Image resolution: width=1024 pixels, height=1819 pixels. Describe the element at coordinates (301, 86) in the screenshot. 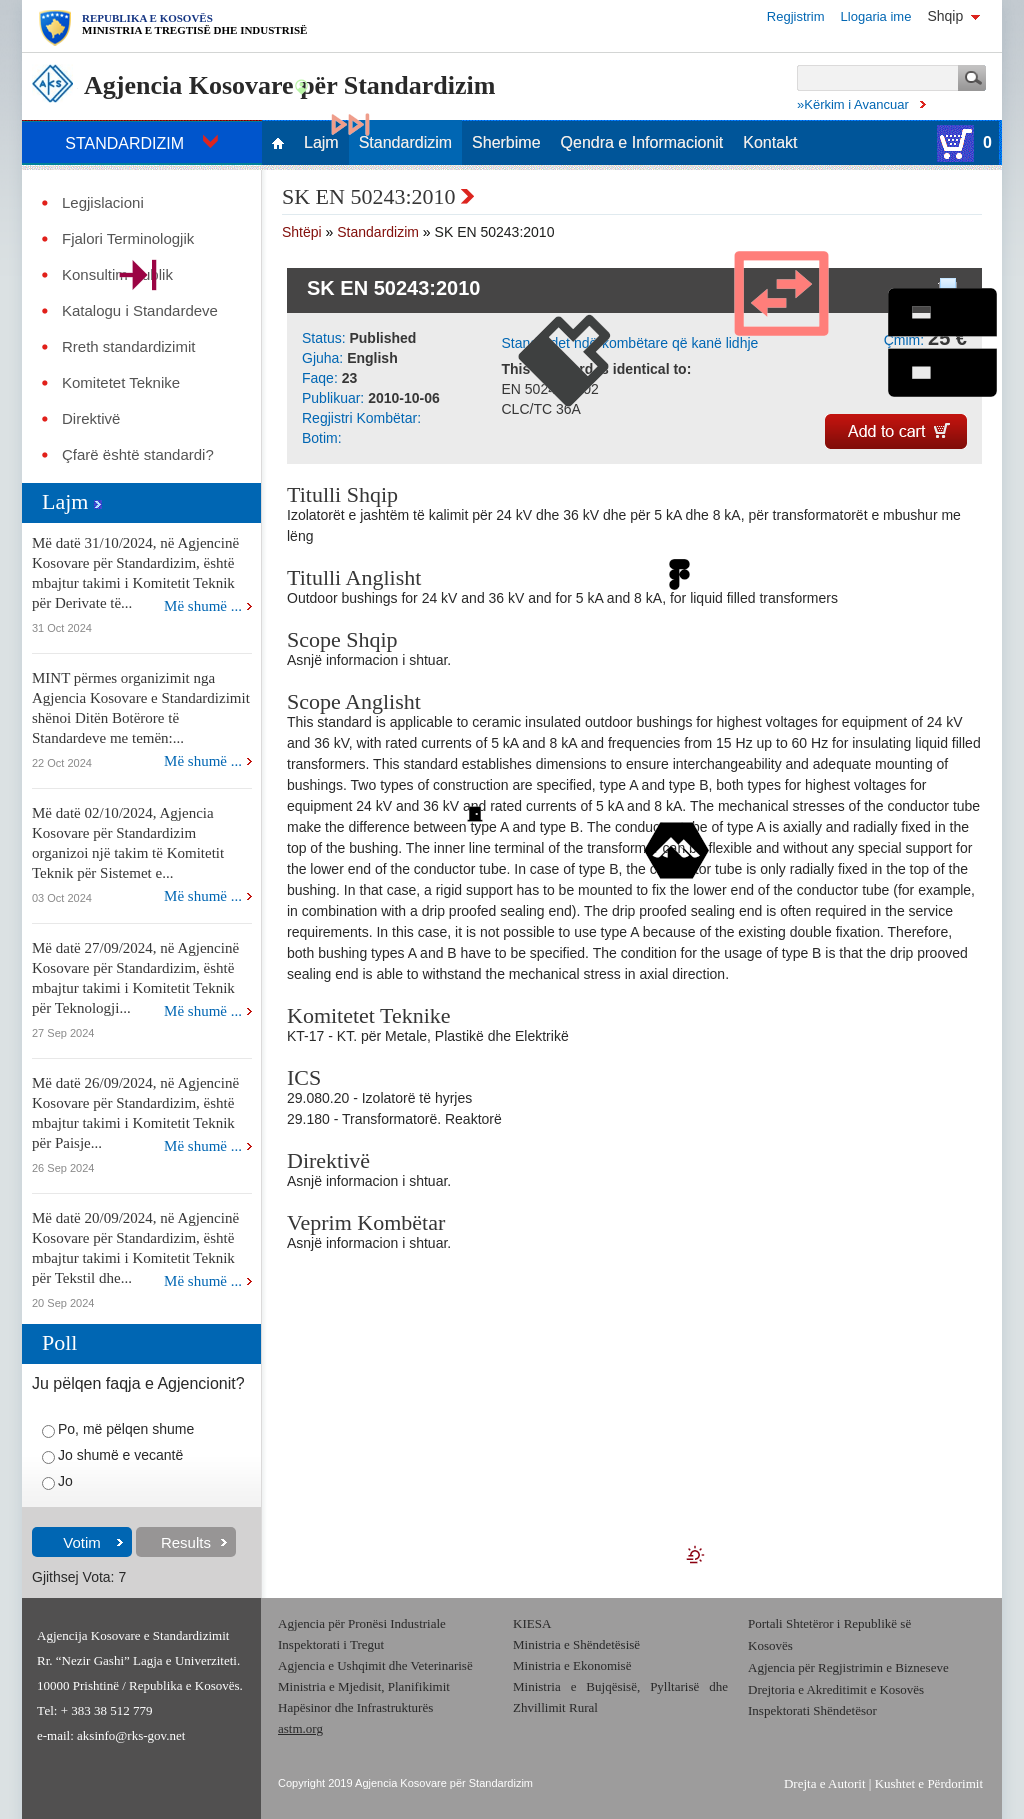

I see `view a user's location on the map` at that location.